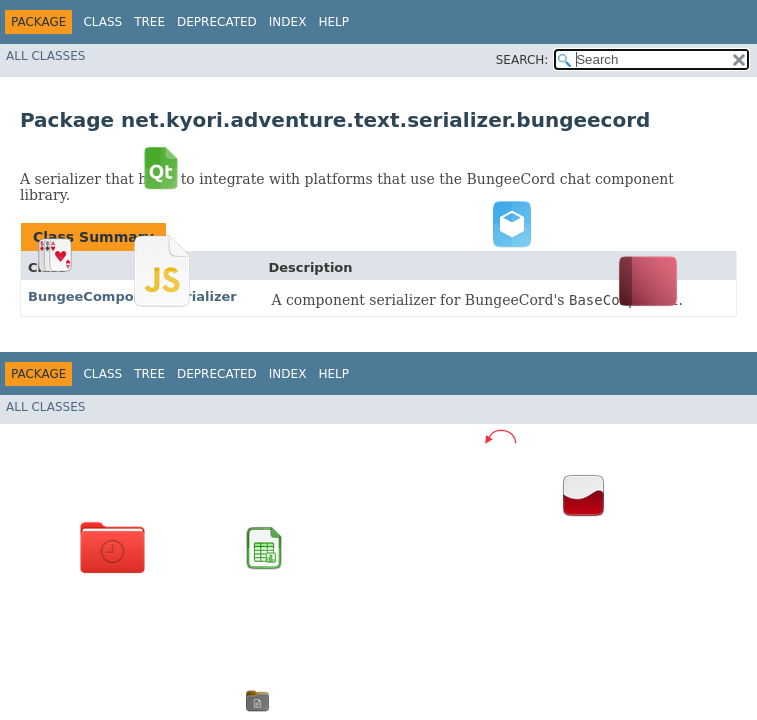  What do you see at coordinates (257, 700) in the screenshot?
I see `open your documents folder` at bounding box center [257, 700].